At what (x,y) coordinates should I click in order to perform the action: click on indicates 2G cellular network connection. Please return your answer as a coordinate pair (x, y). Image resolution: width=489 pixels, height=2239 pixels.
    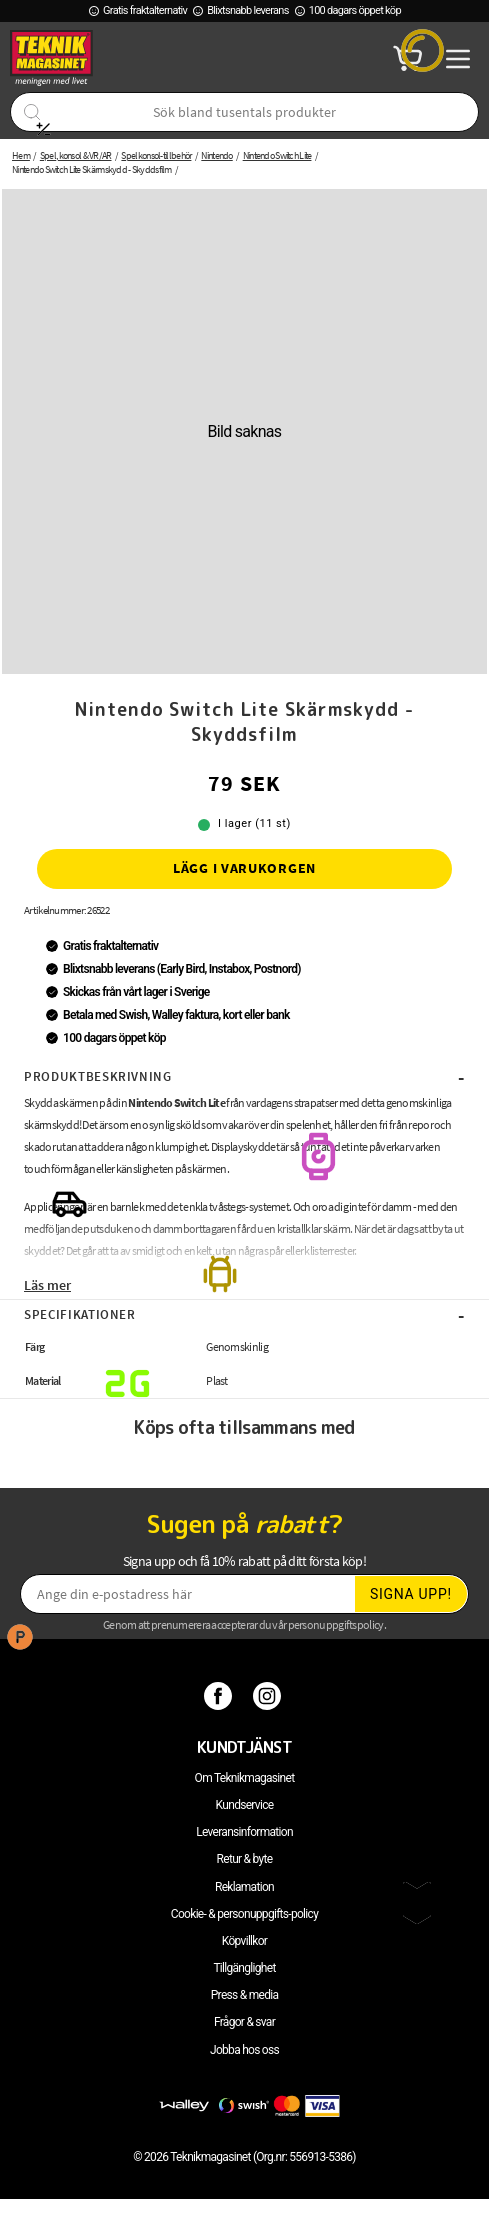
    Looking at the image, I should click on (127, 1383).